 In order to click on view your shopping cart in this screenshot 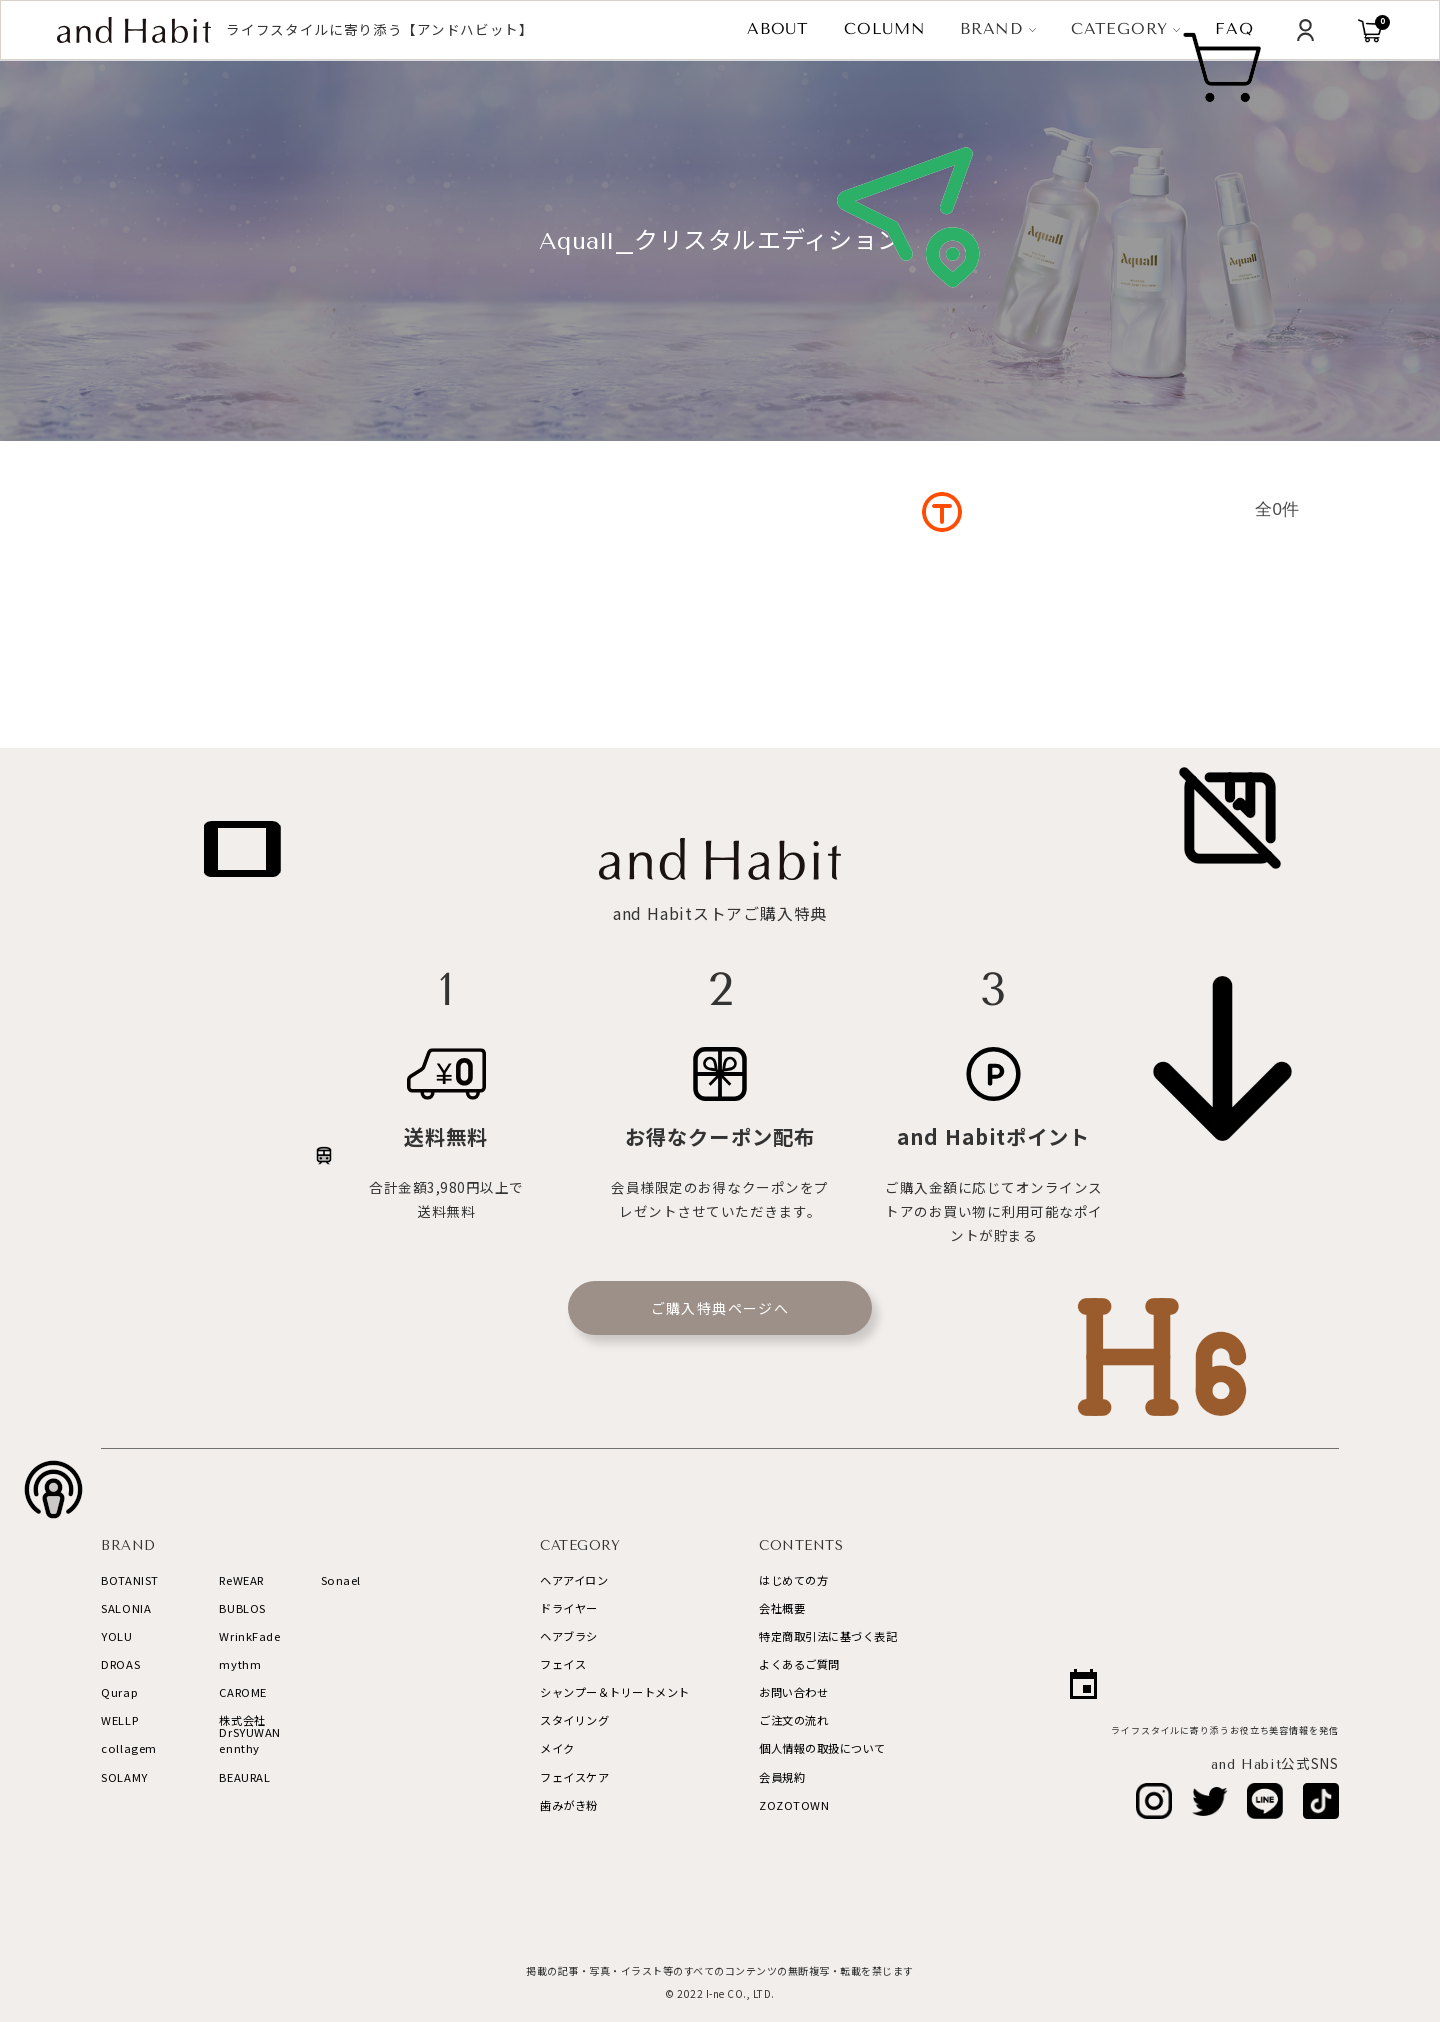, I will do `click(1223, 67)`.